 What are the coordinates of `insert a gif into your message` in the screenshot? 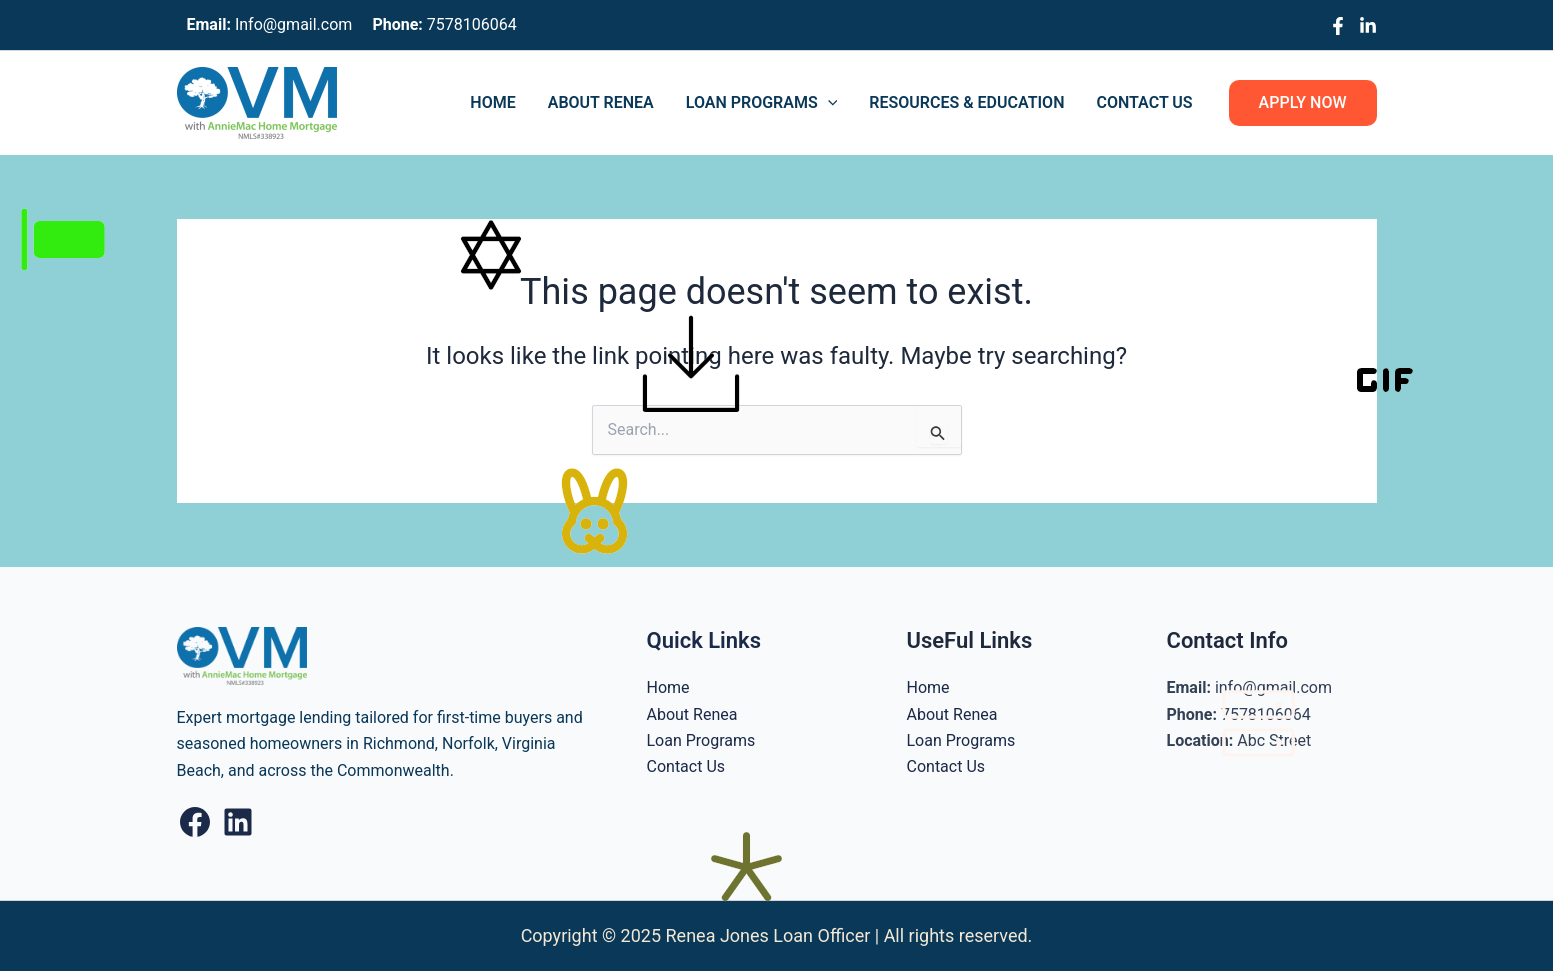 It's located at (1385, 380).